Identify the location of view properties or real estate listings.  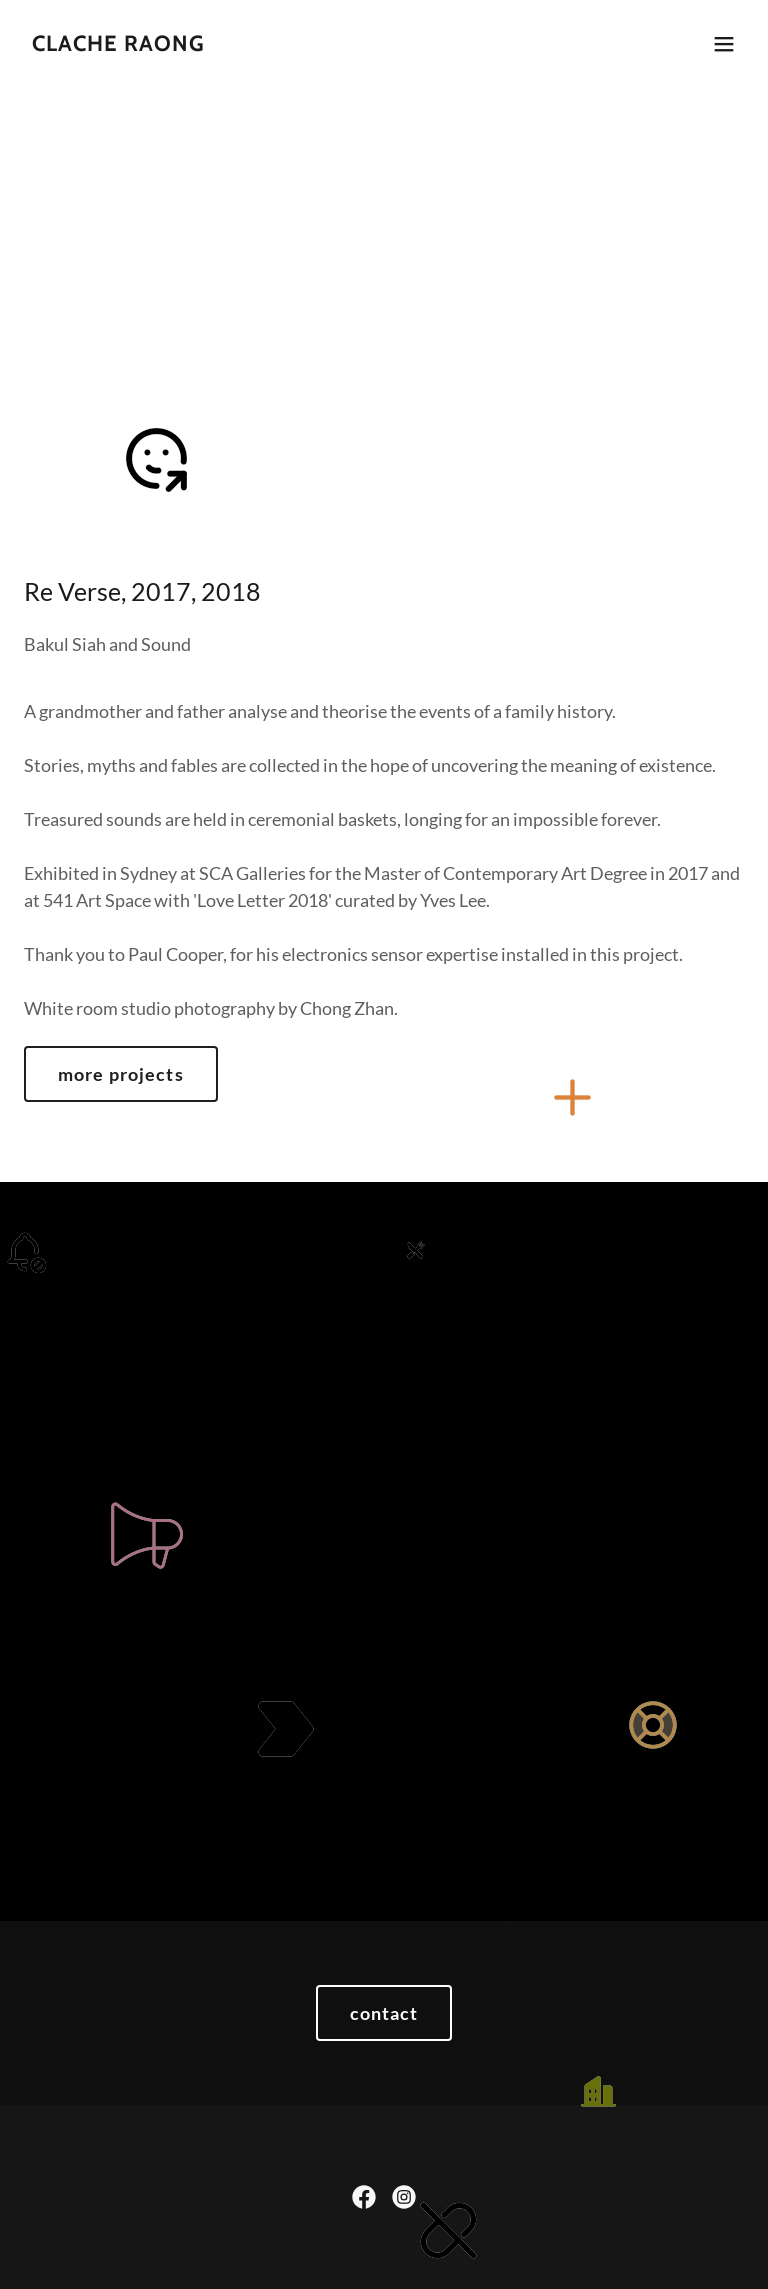
(598, 2092).